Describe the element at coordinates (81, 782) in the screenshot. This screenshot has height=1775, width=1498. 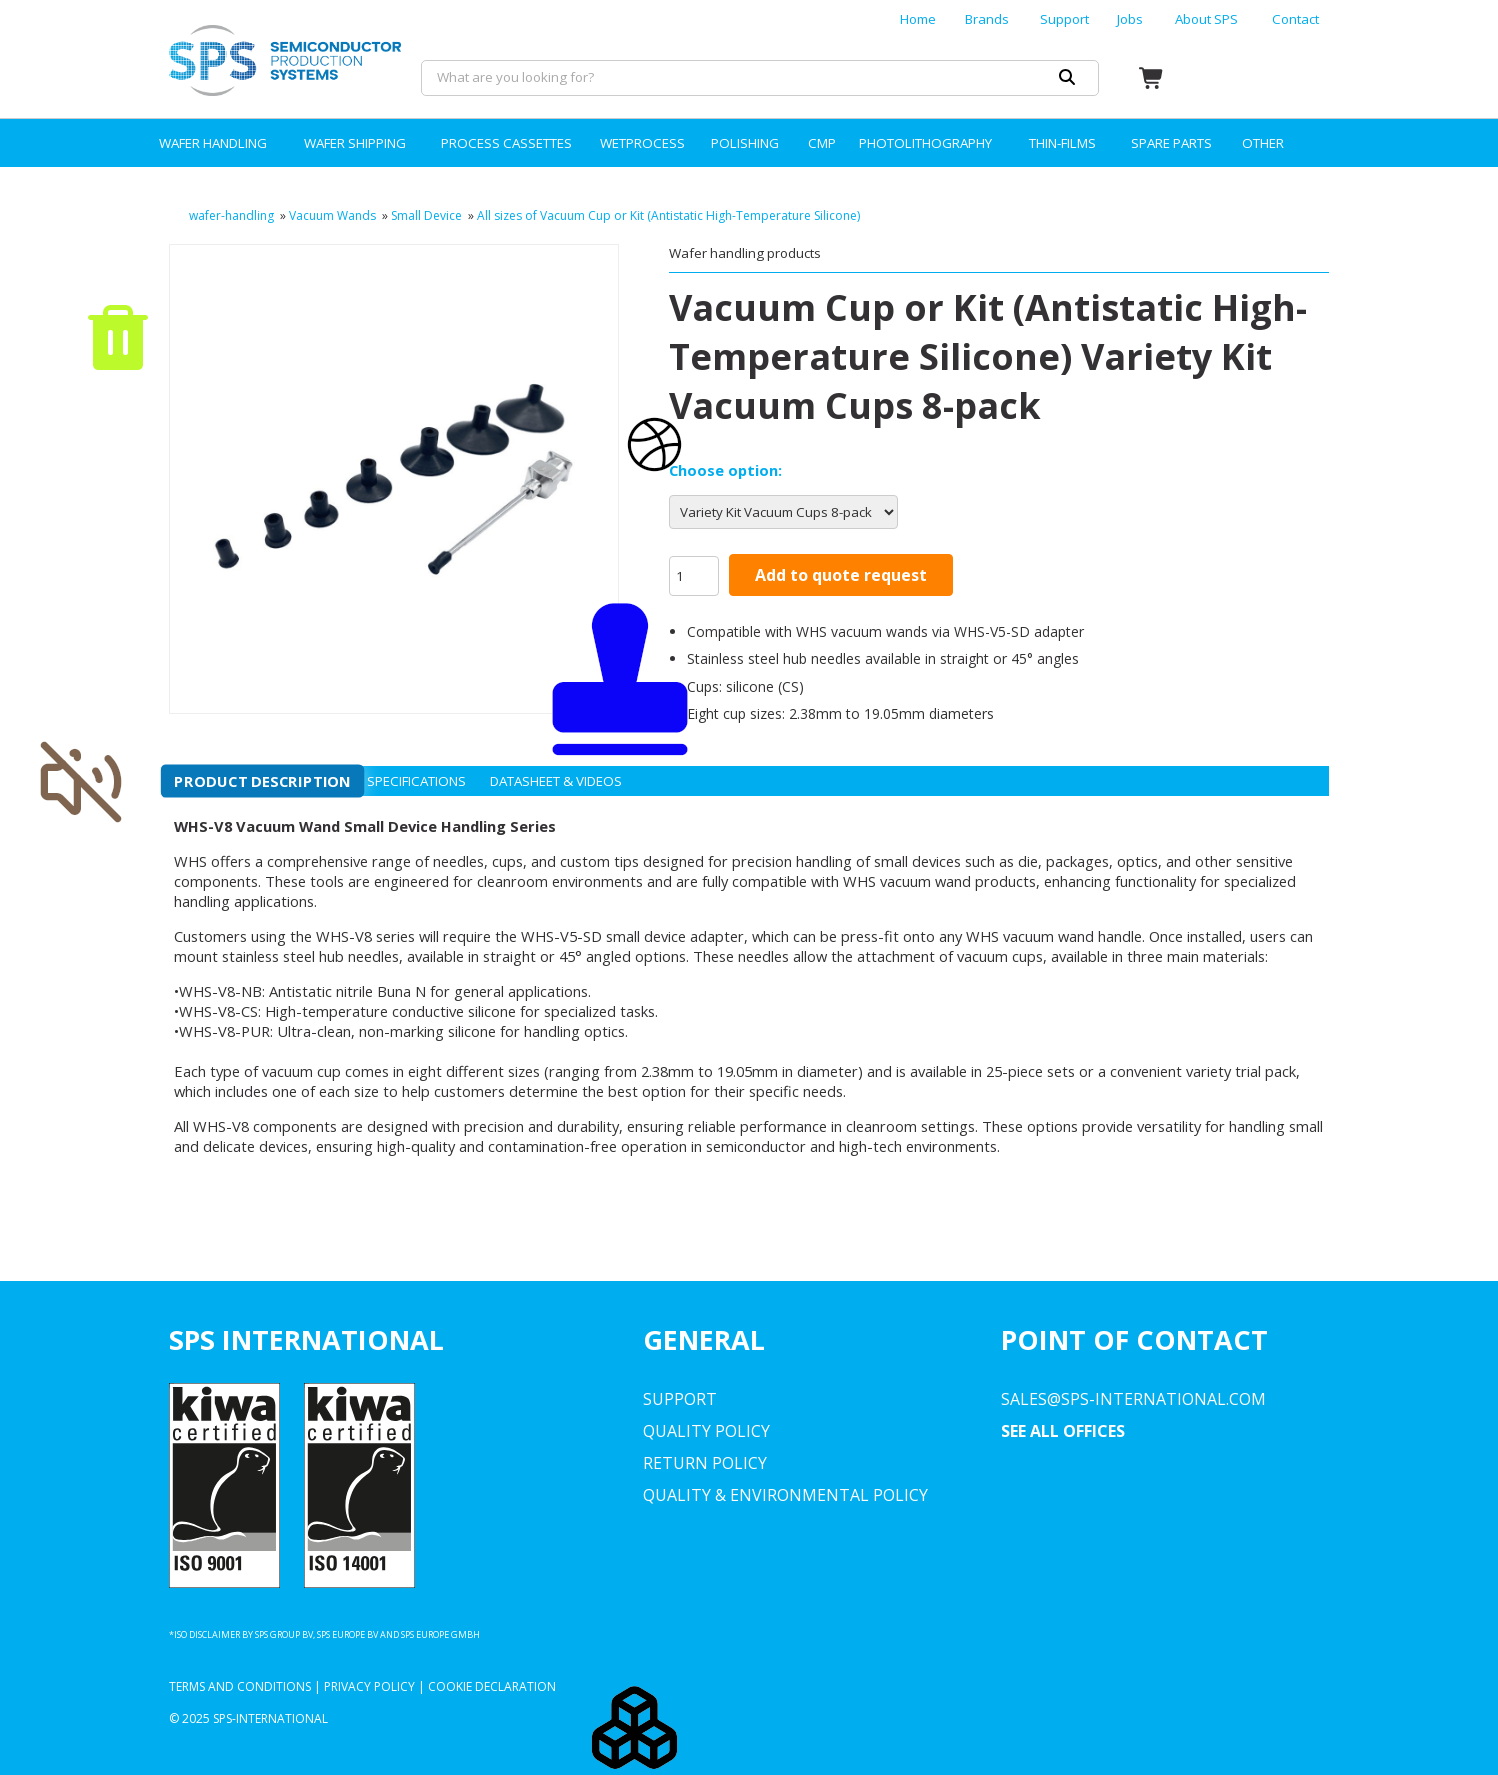
I see `mute audio or sound` at that location.